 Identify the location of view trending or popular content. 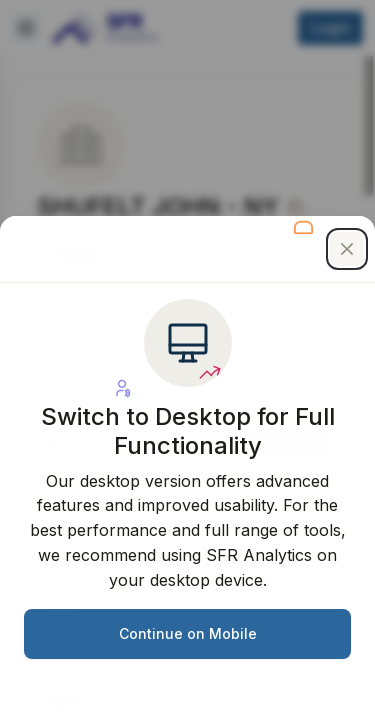
(210, 372).